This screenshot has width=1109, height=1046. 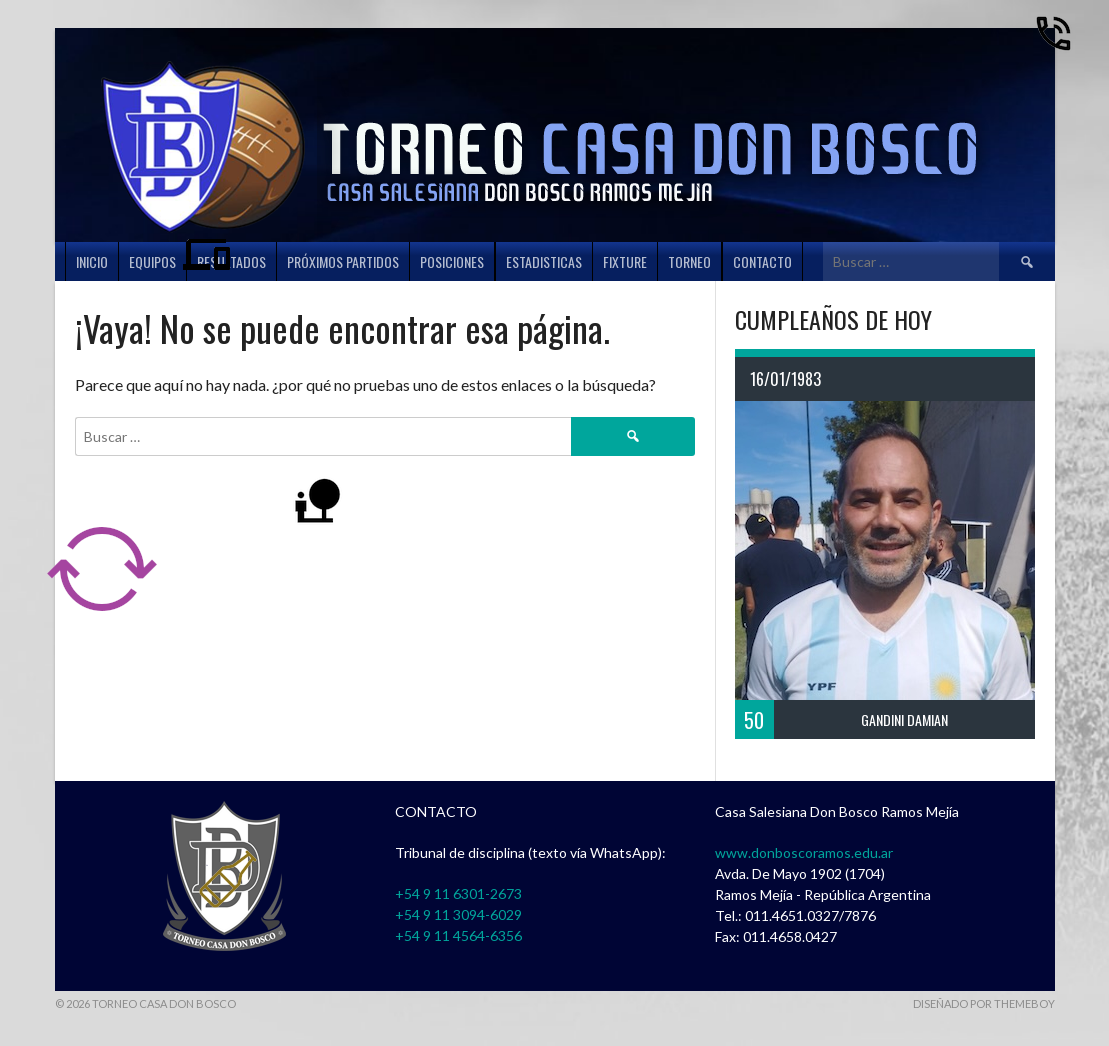 I want to click on indicates an active phone call in progress, so click(x=1053, y=33).